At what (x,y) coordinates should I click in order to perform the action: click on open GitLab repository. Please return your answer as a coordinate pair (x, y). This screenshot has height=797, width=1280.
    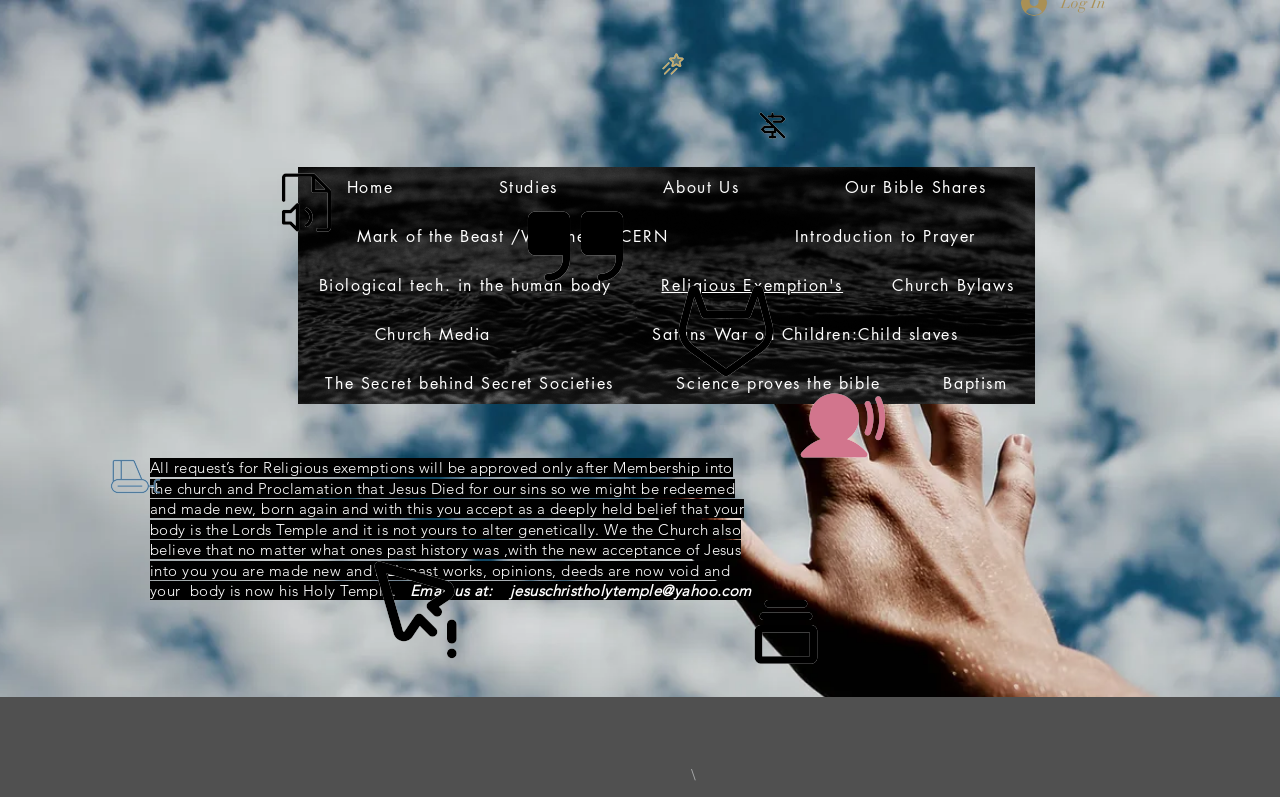
    Looking at the image, I should click on (726, 329).